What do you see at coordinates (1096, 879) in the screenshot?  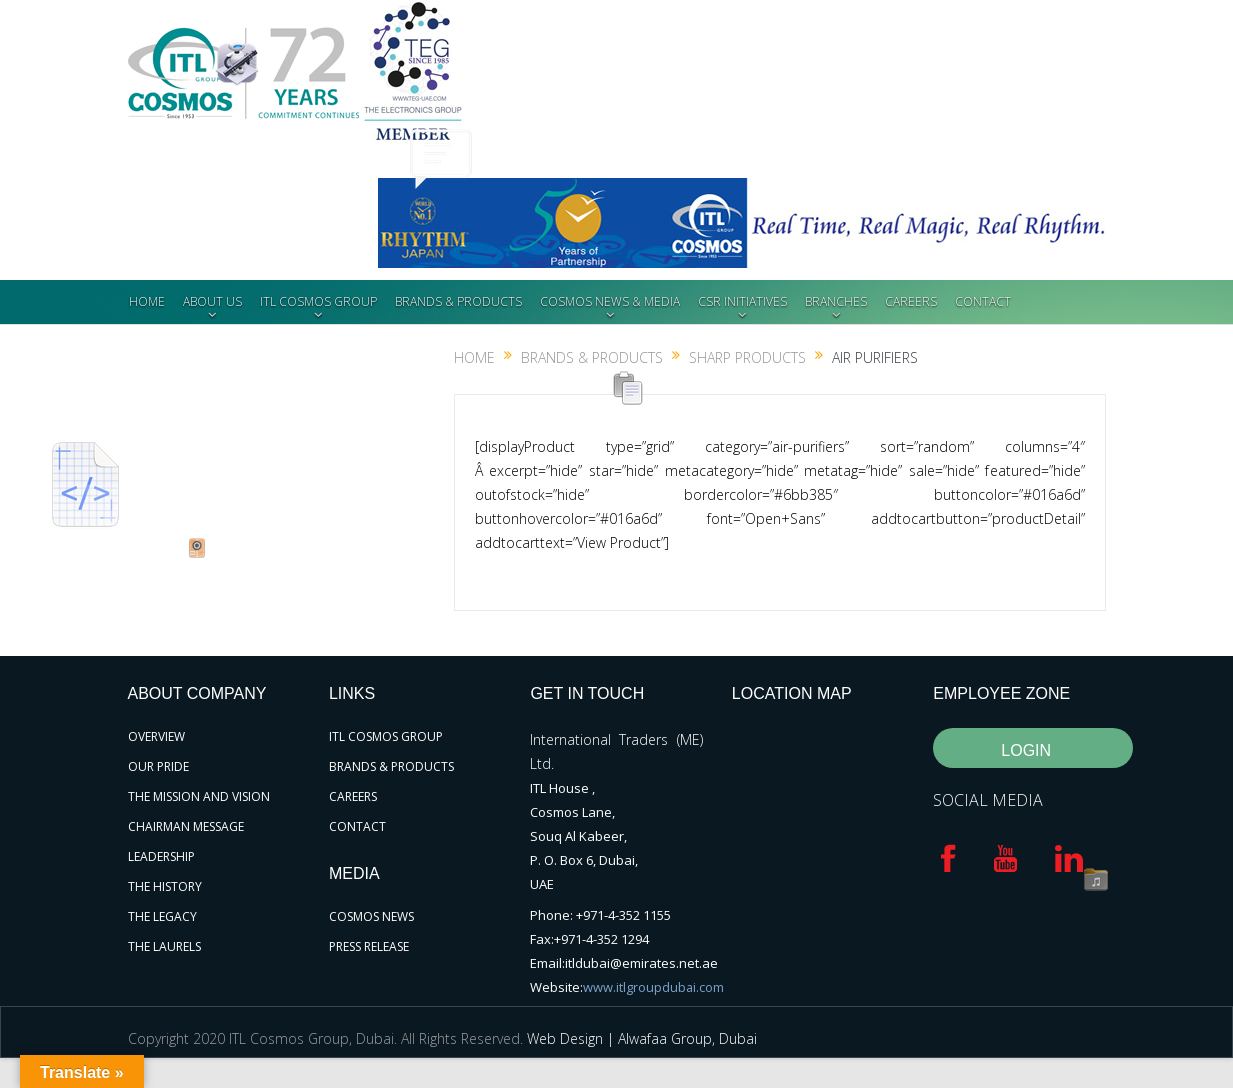 I see `open your music folder` at bounding box center [1096, 879].